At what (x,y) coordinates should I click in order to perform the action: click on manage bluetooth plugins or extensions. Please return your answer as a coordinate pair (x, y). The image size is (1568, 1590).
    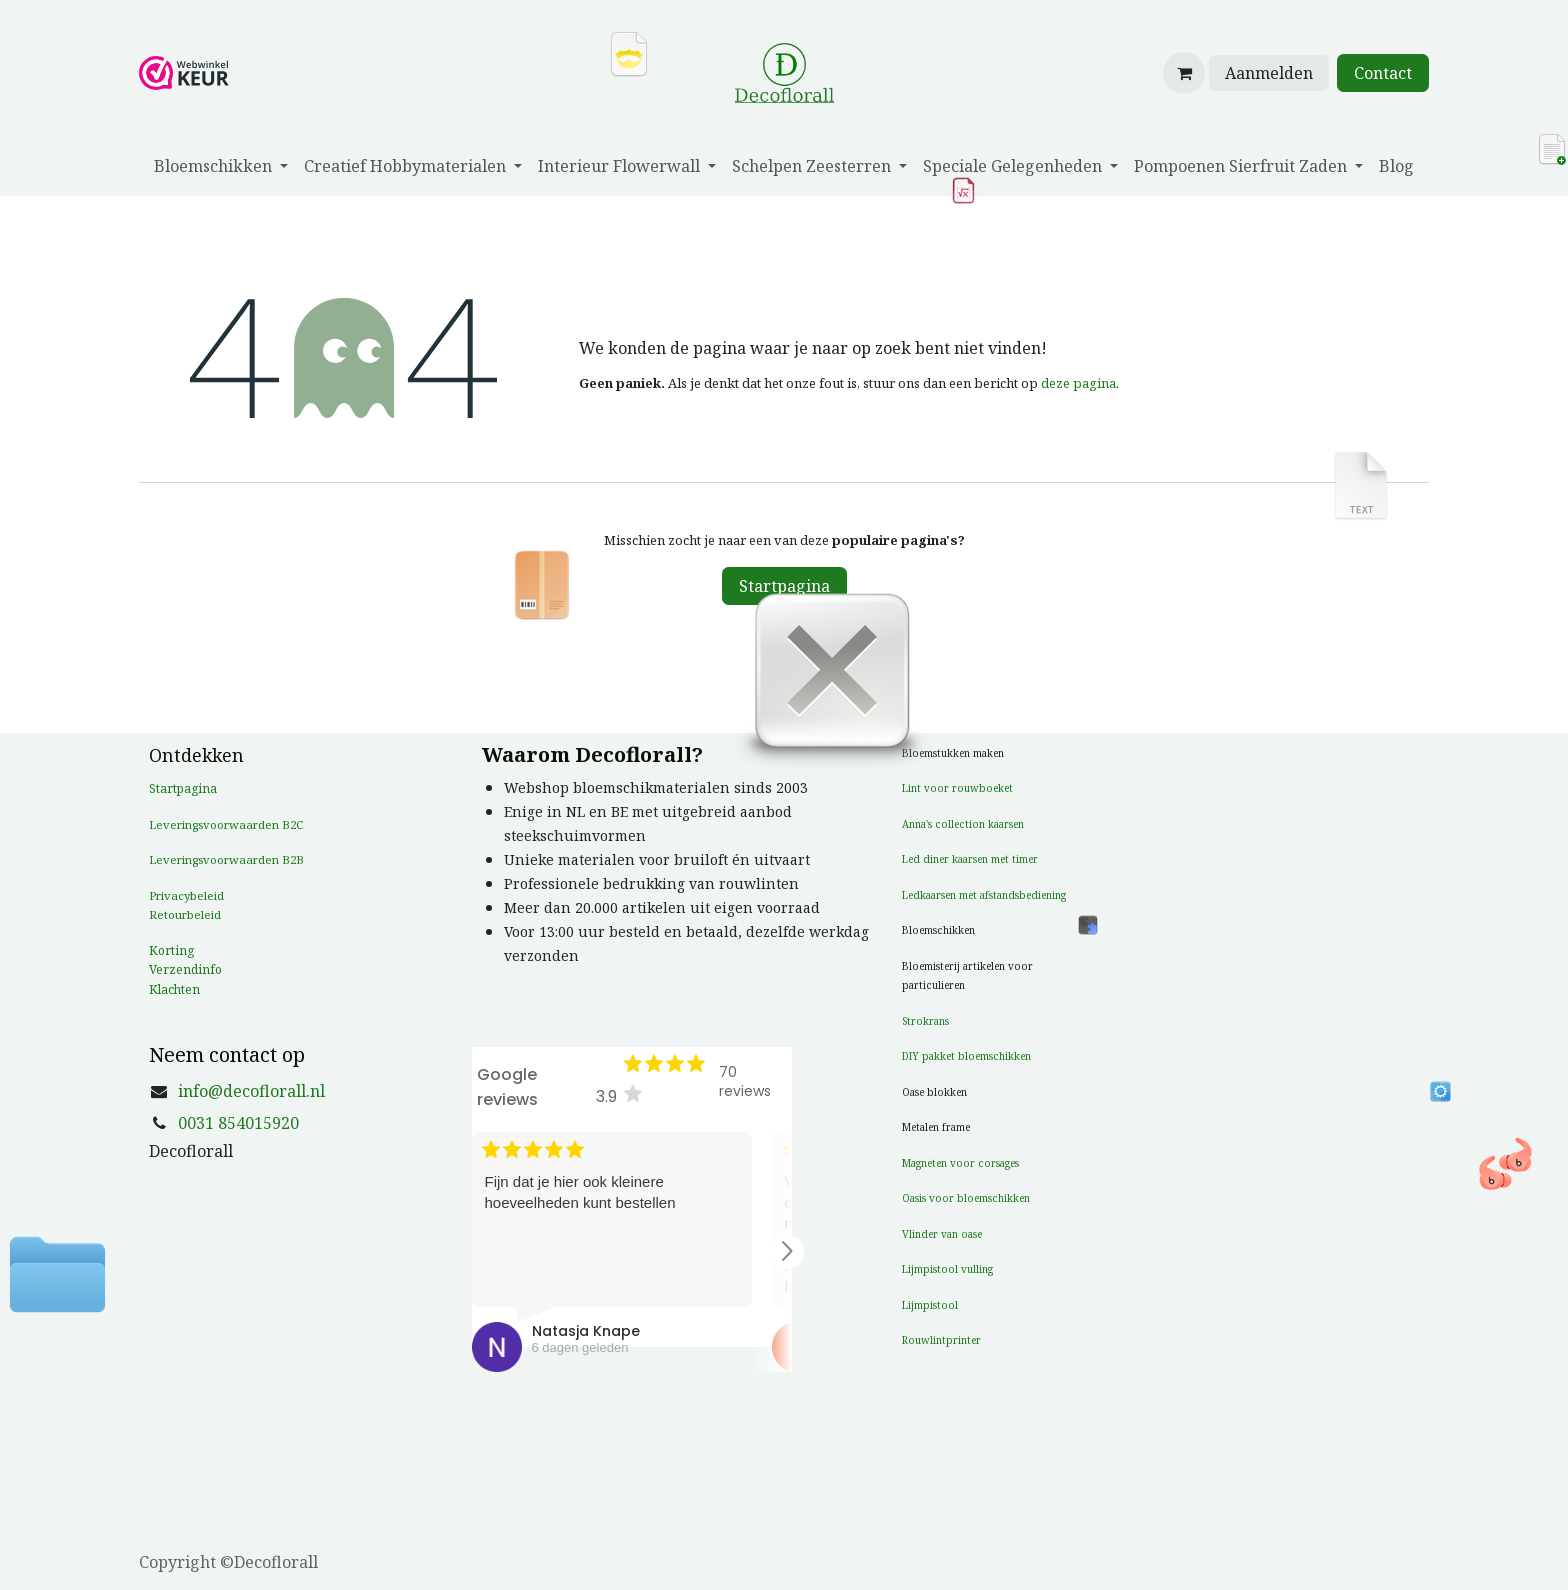
    Looking at the image, I should click on (1088, 925).